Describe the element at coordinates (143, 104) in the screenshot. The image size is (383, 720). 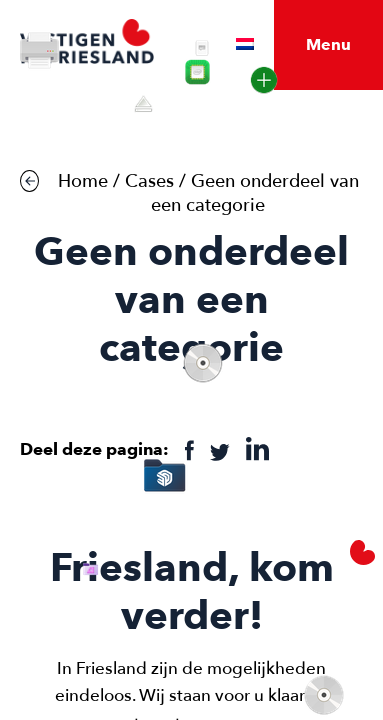
I see `eject removable media or disc` at that location.